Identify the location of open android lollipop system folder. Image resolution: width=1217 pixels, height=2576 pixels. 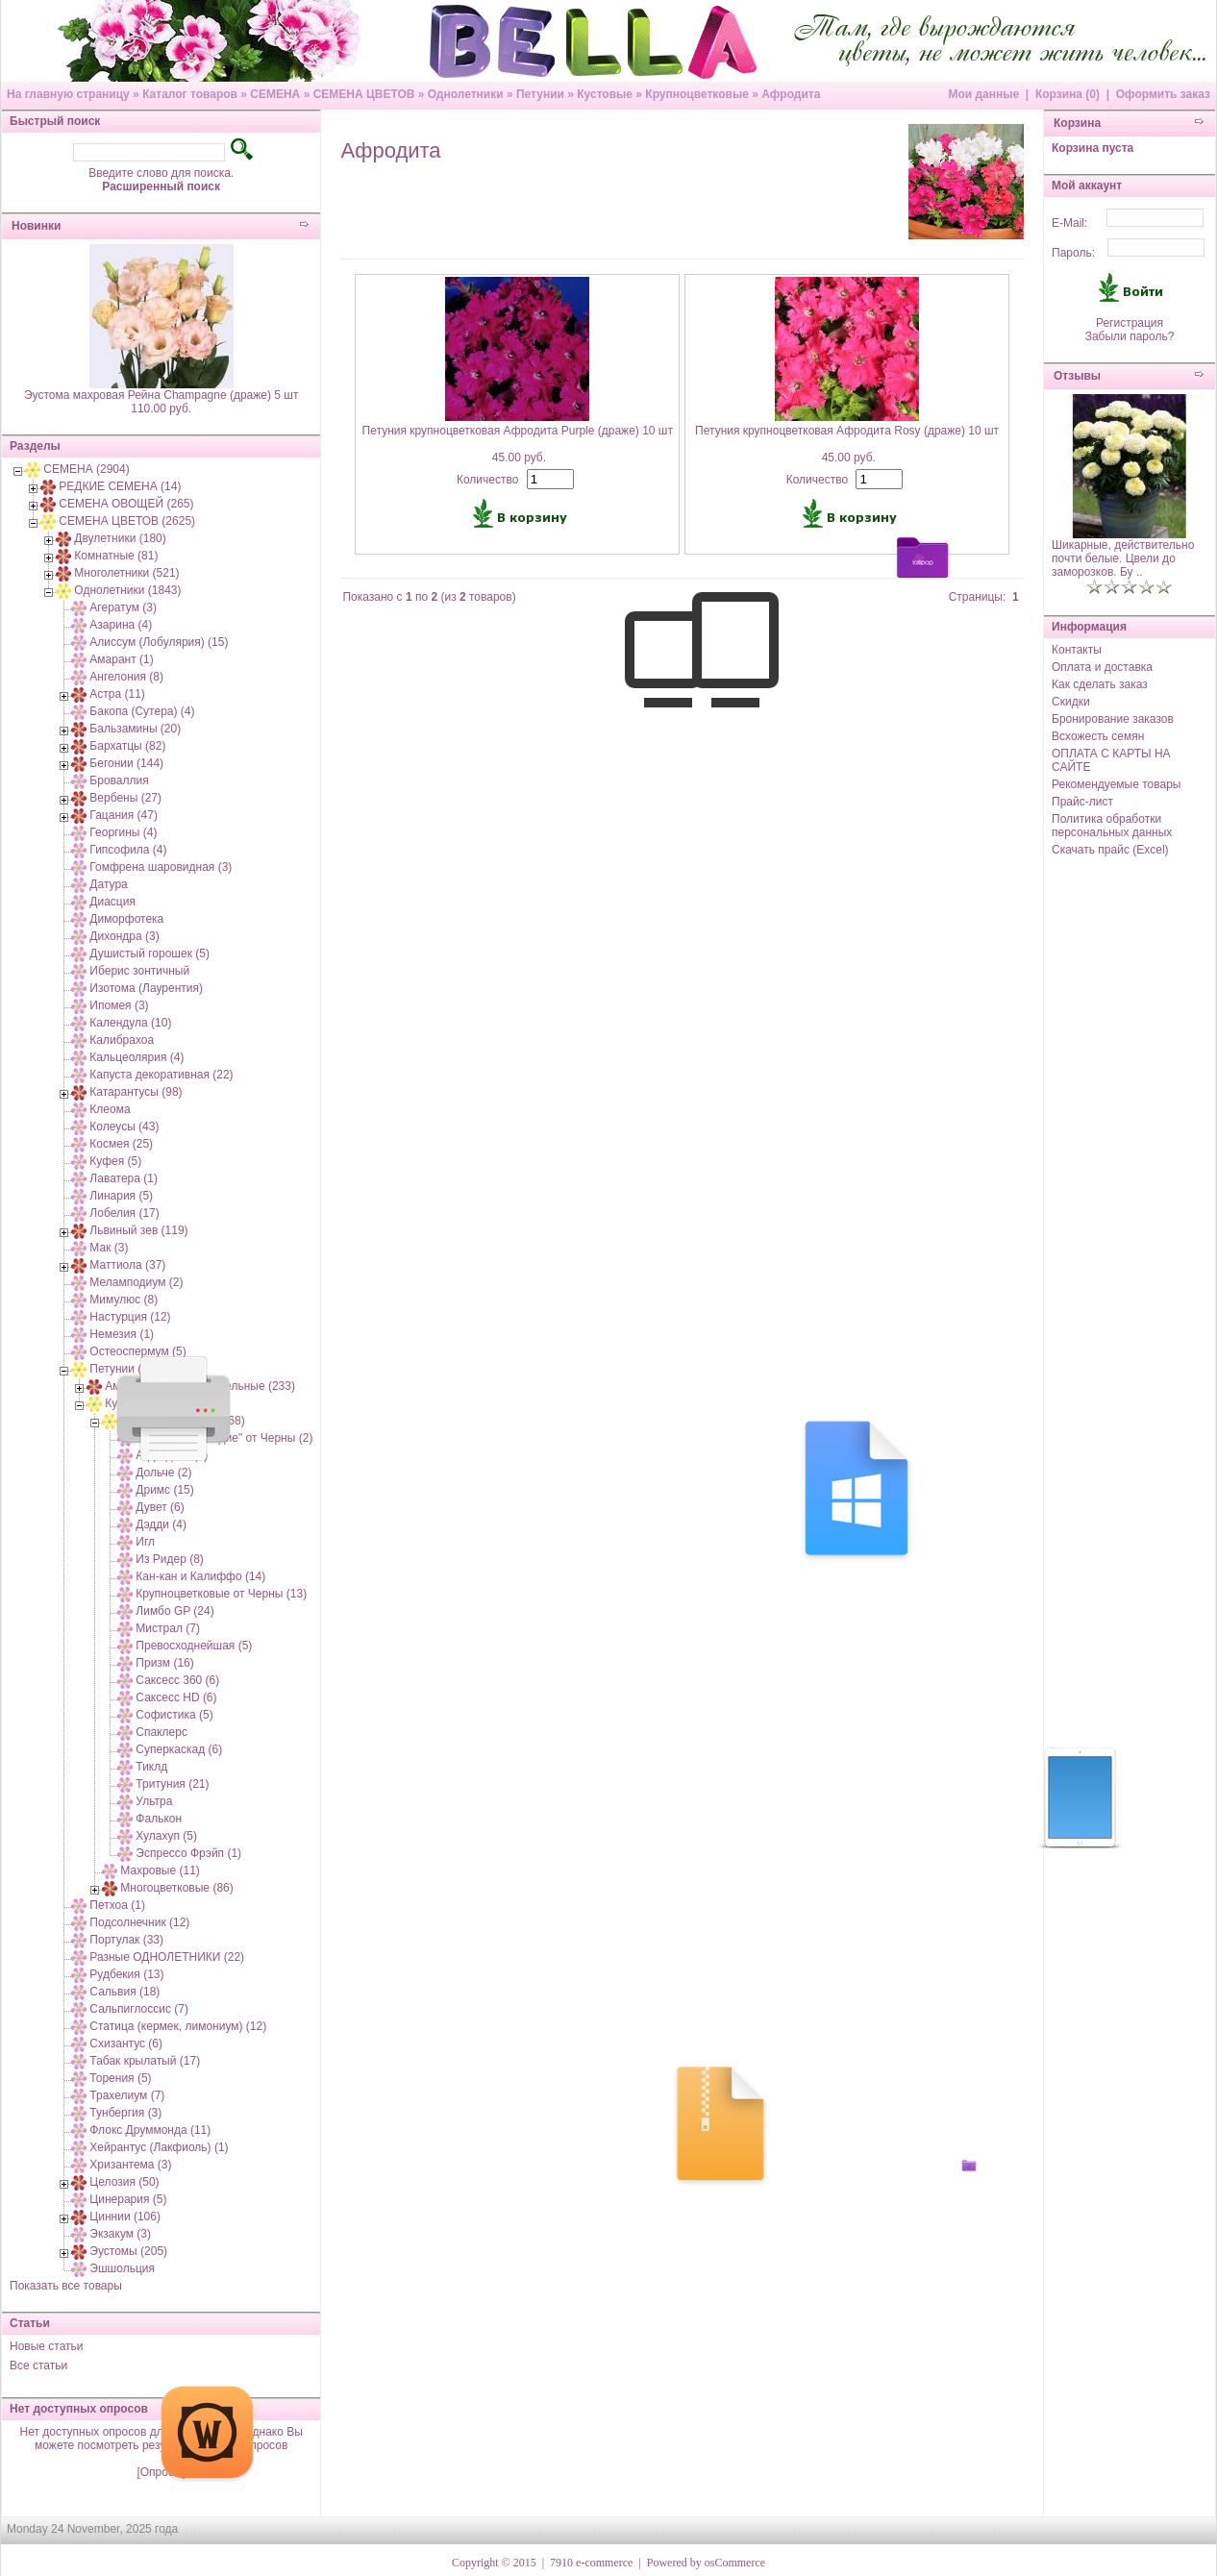
(922, 558).